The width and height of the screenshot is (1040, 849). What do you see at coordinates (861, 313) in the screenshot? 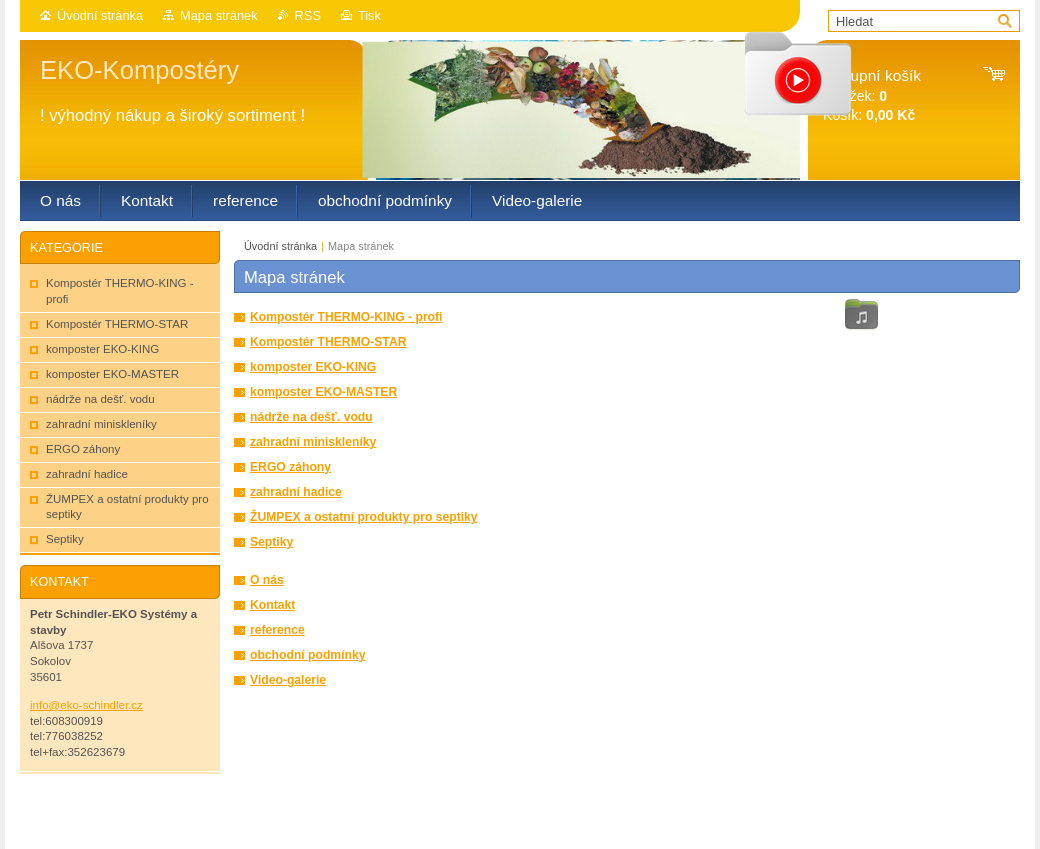
I see `open your music folder` at bounding box center [861, 313].